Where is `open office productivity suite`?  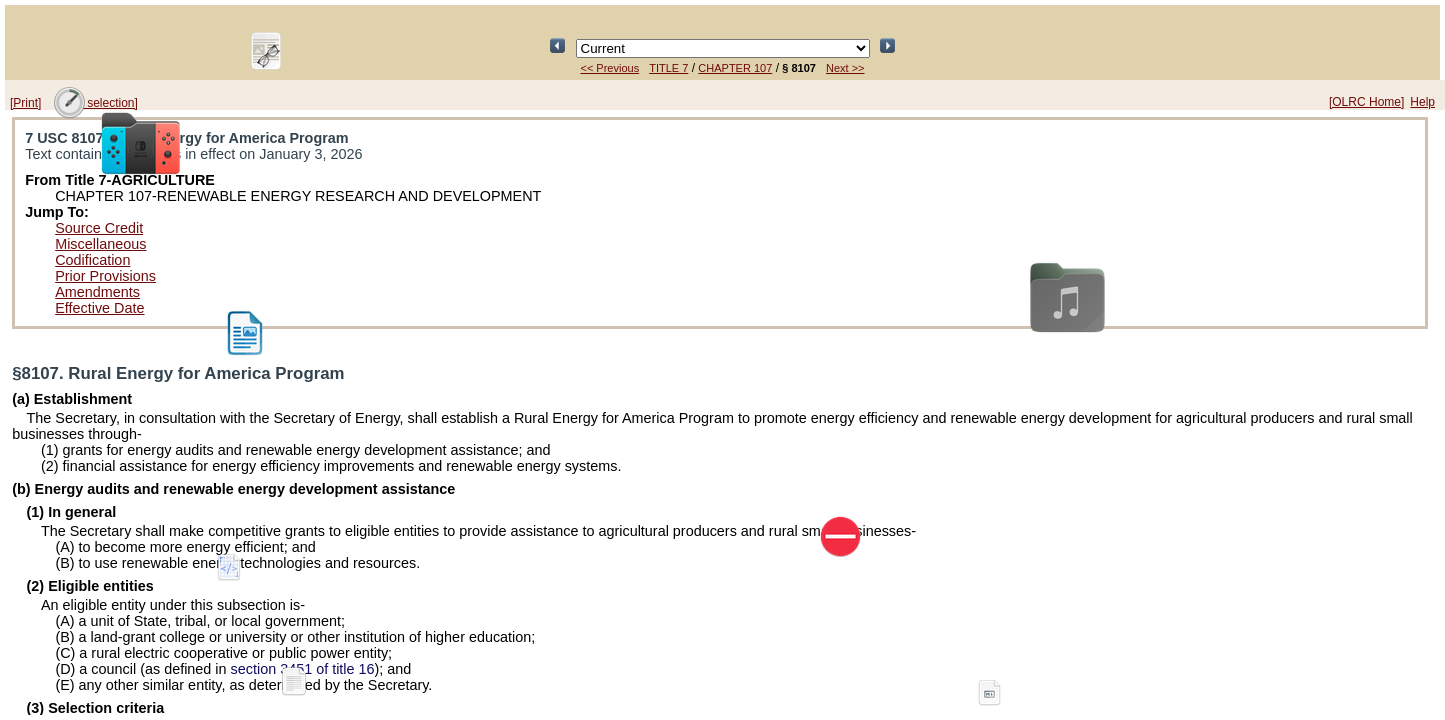
open office productivity suite is located at coordinates (266, 51).